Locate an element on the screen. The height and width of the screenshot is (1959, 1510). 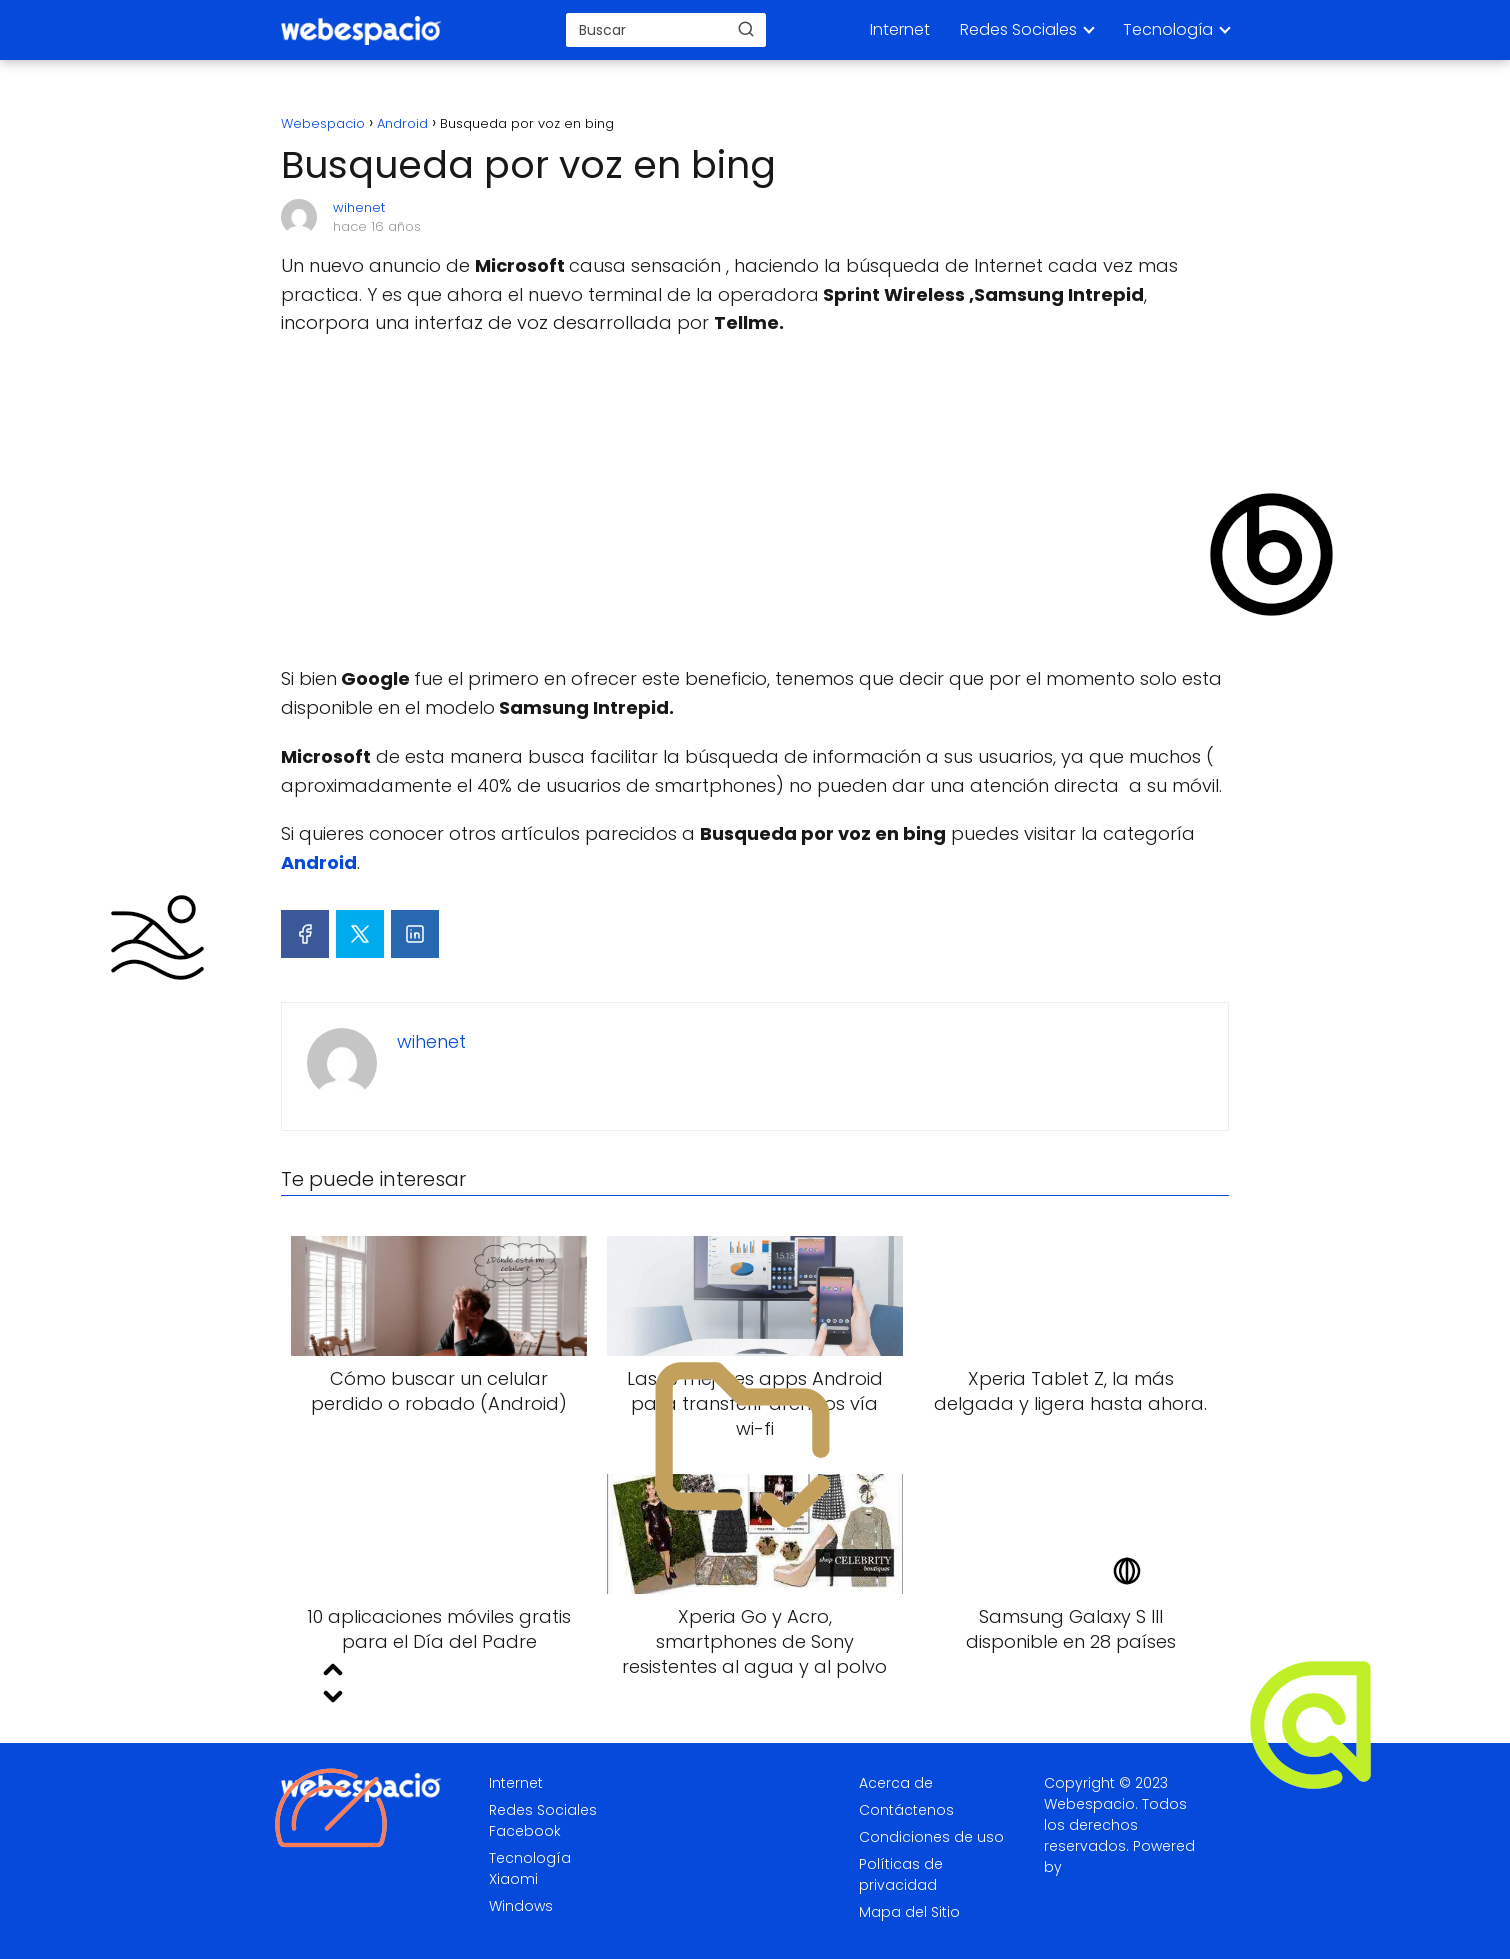
view longitude or meridian lines on a map is located at coordinates (1127, 1571).